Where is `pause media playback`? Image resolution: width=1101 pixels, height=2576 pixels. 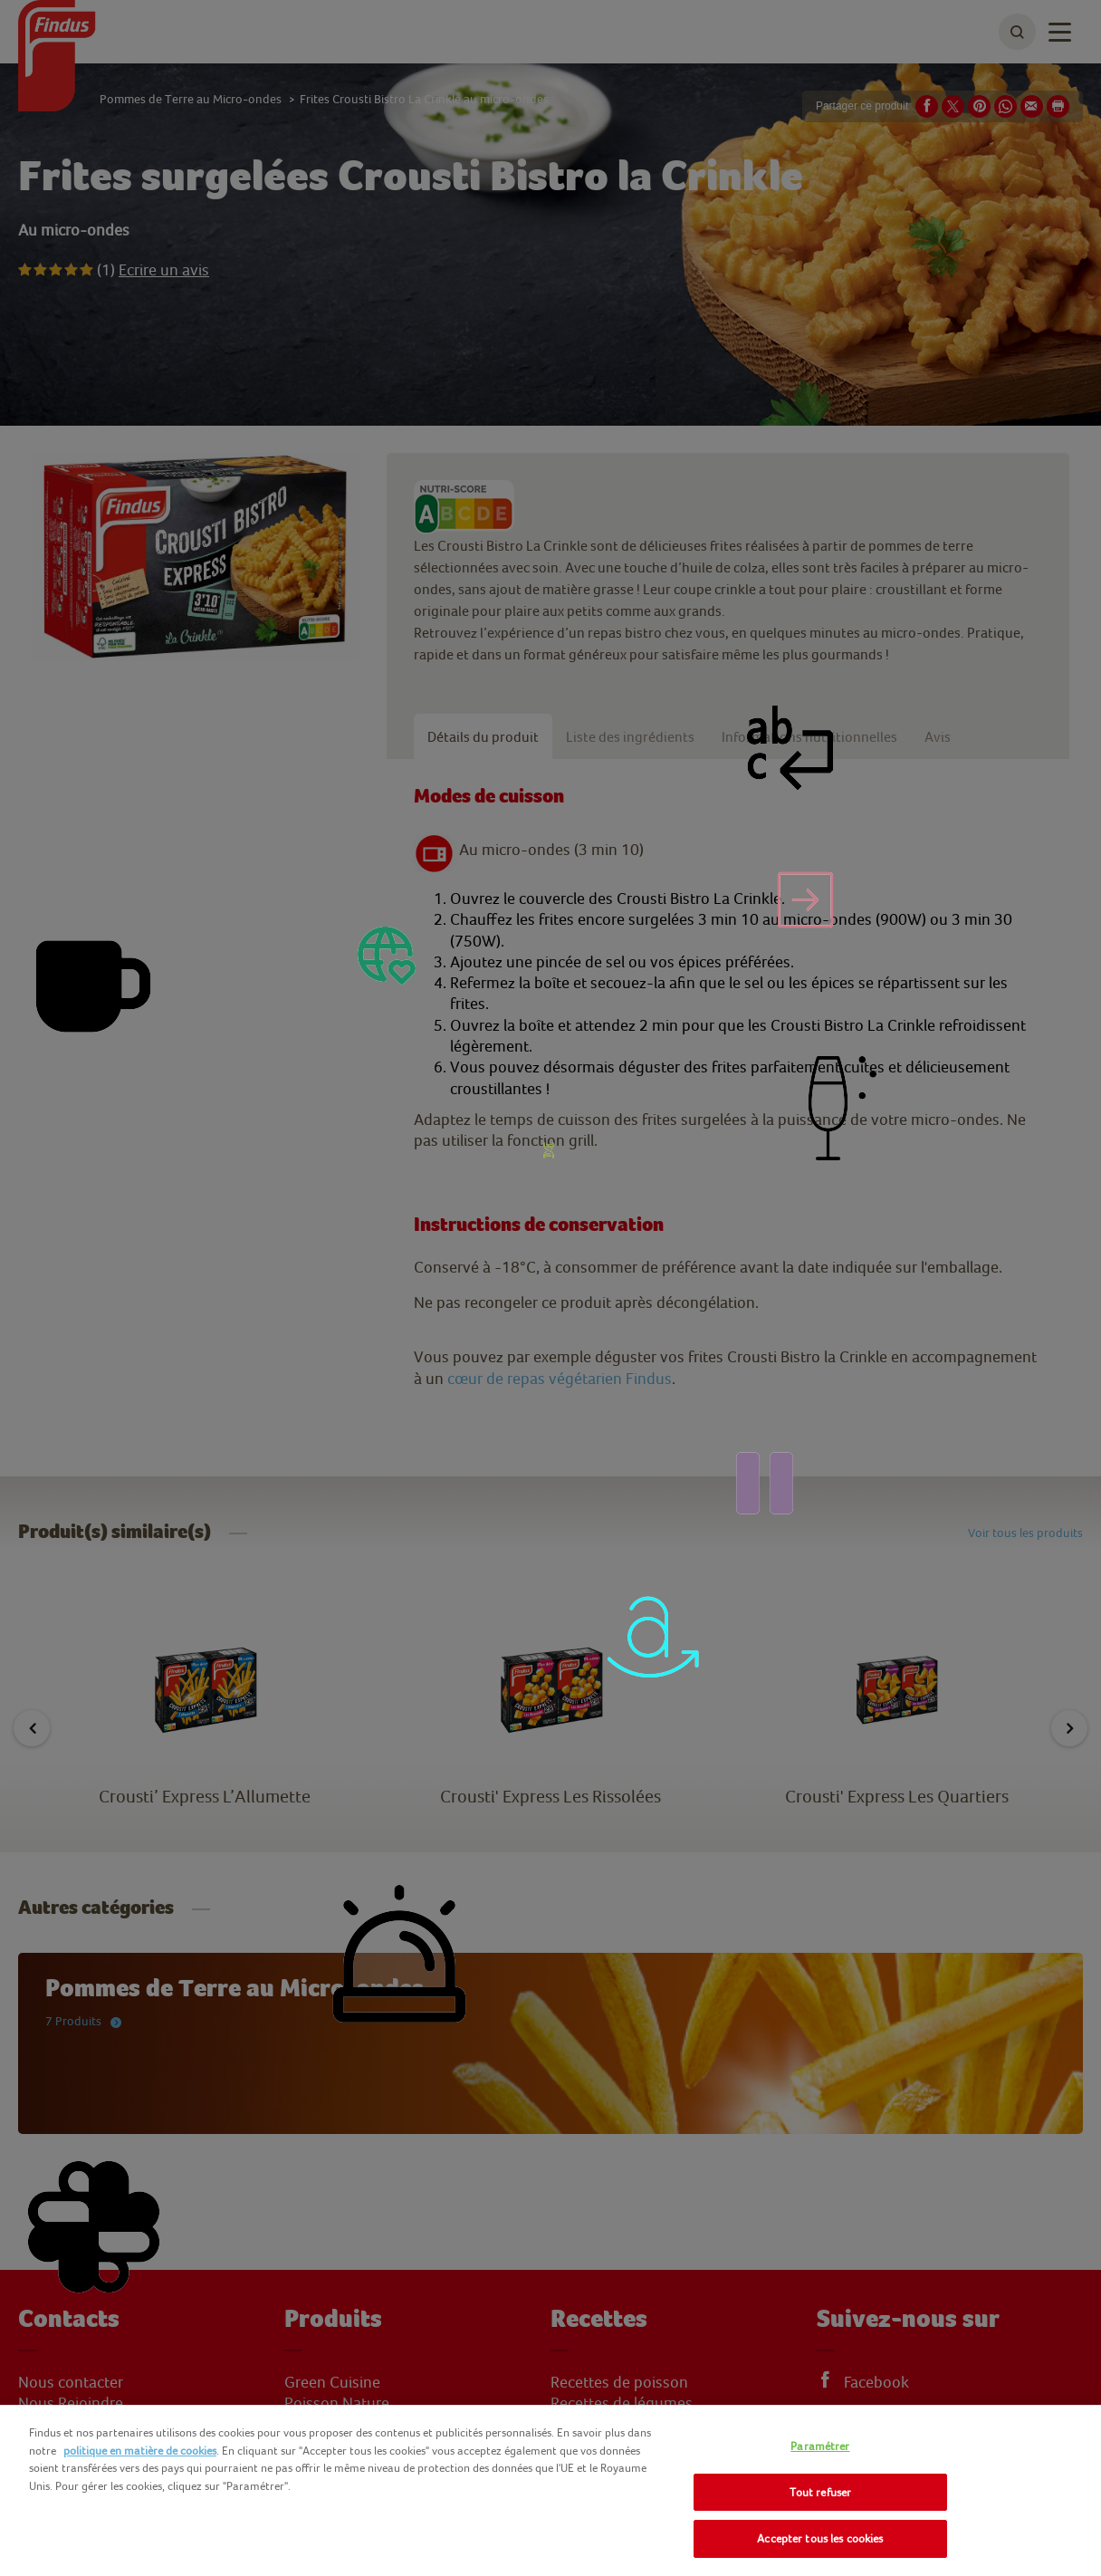 pause media playback is located at coordinates (764, 1483).